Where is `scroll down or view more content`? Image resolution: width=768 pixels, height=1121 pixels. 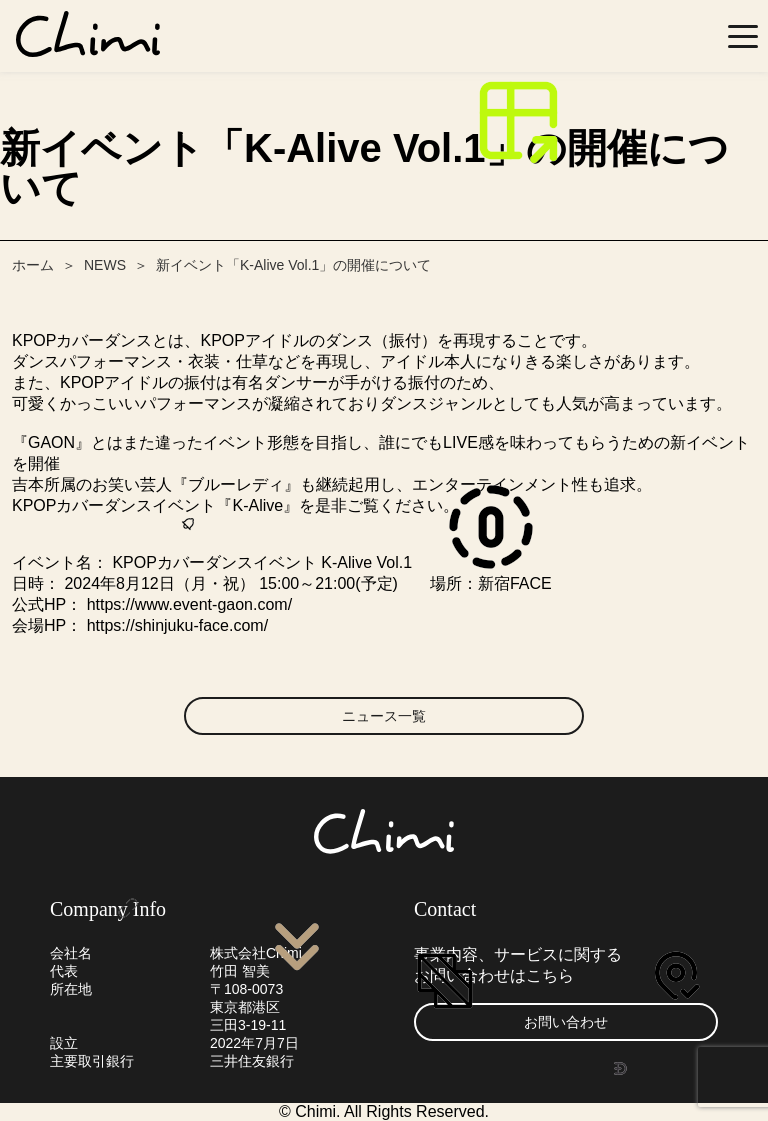 scroll down or view more content is located at coordinates (297, 945).